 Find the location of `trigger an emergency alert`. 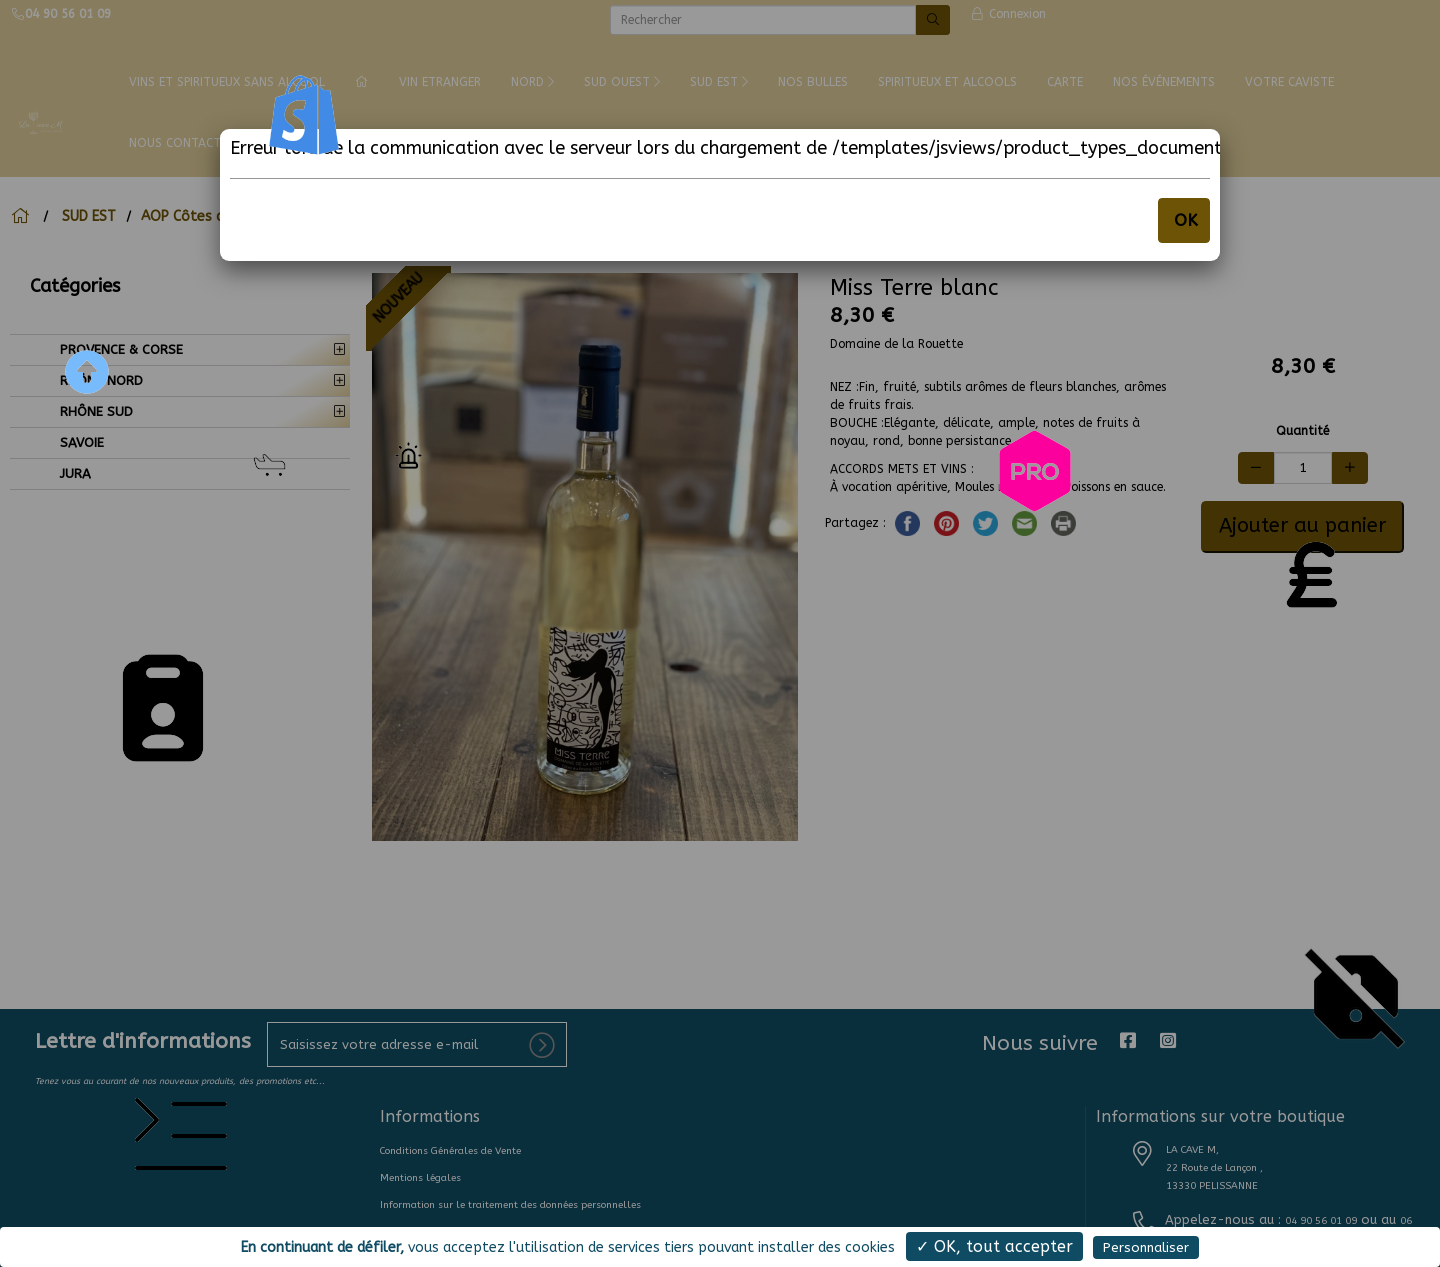

trigger an emergency alert is located at coordinates (408, 455).